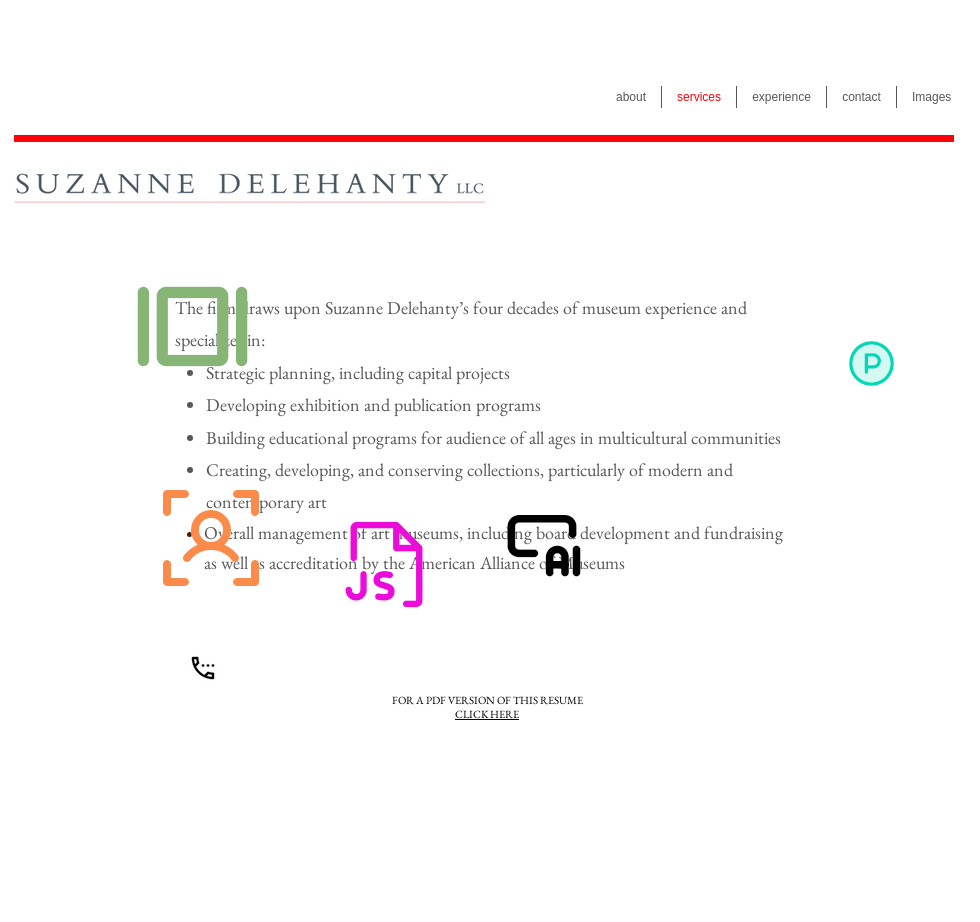 The image size is (980, 922). Describe the element at coordinates (871, 363) in the screenshot. I see `indicates parking availability or location` at that location.